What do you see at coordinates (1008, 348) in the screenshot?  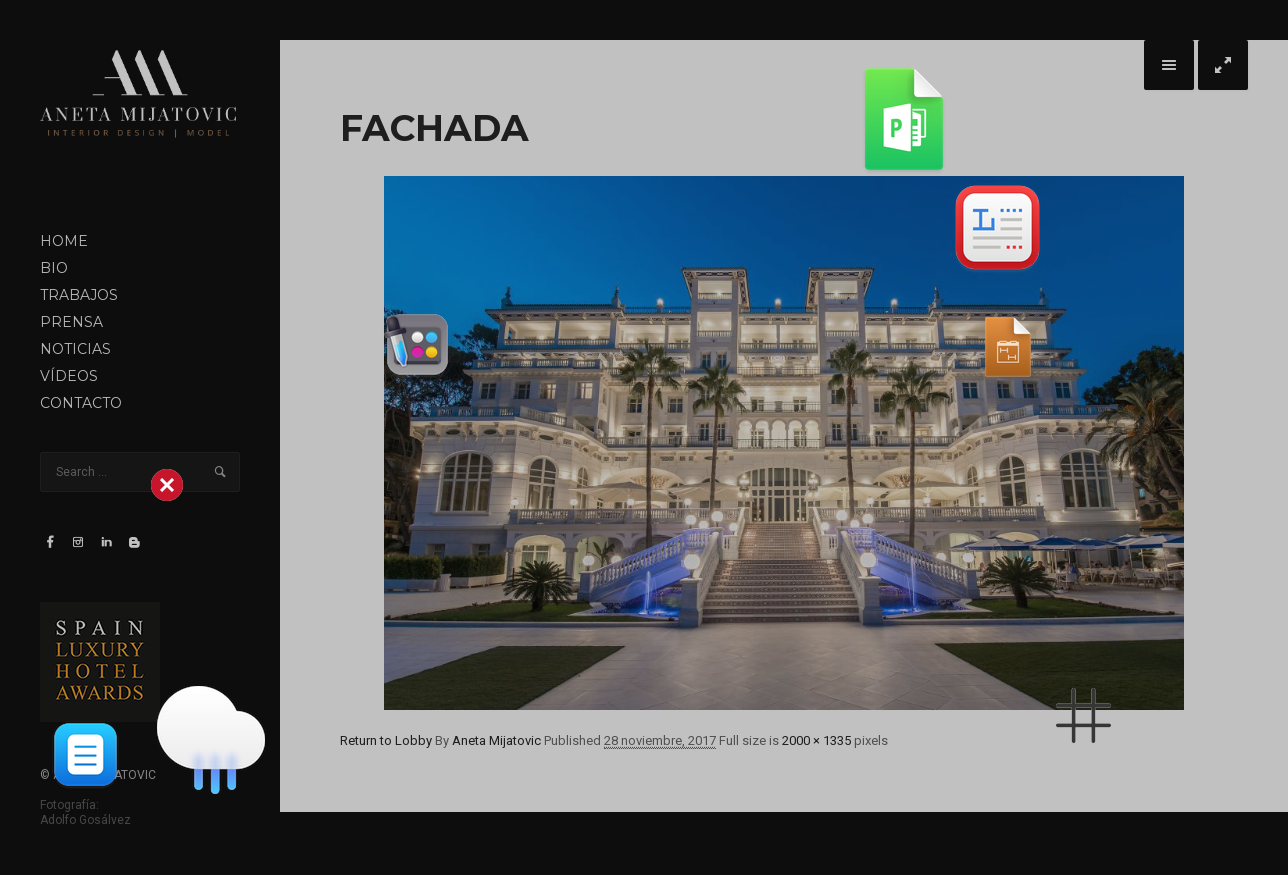 I see `a kplato project management file` at bounding box center [1008, 348].